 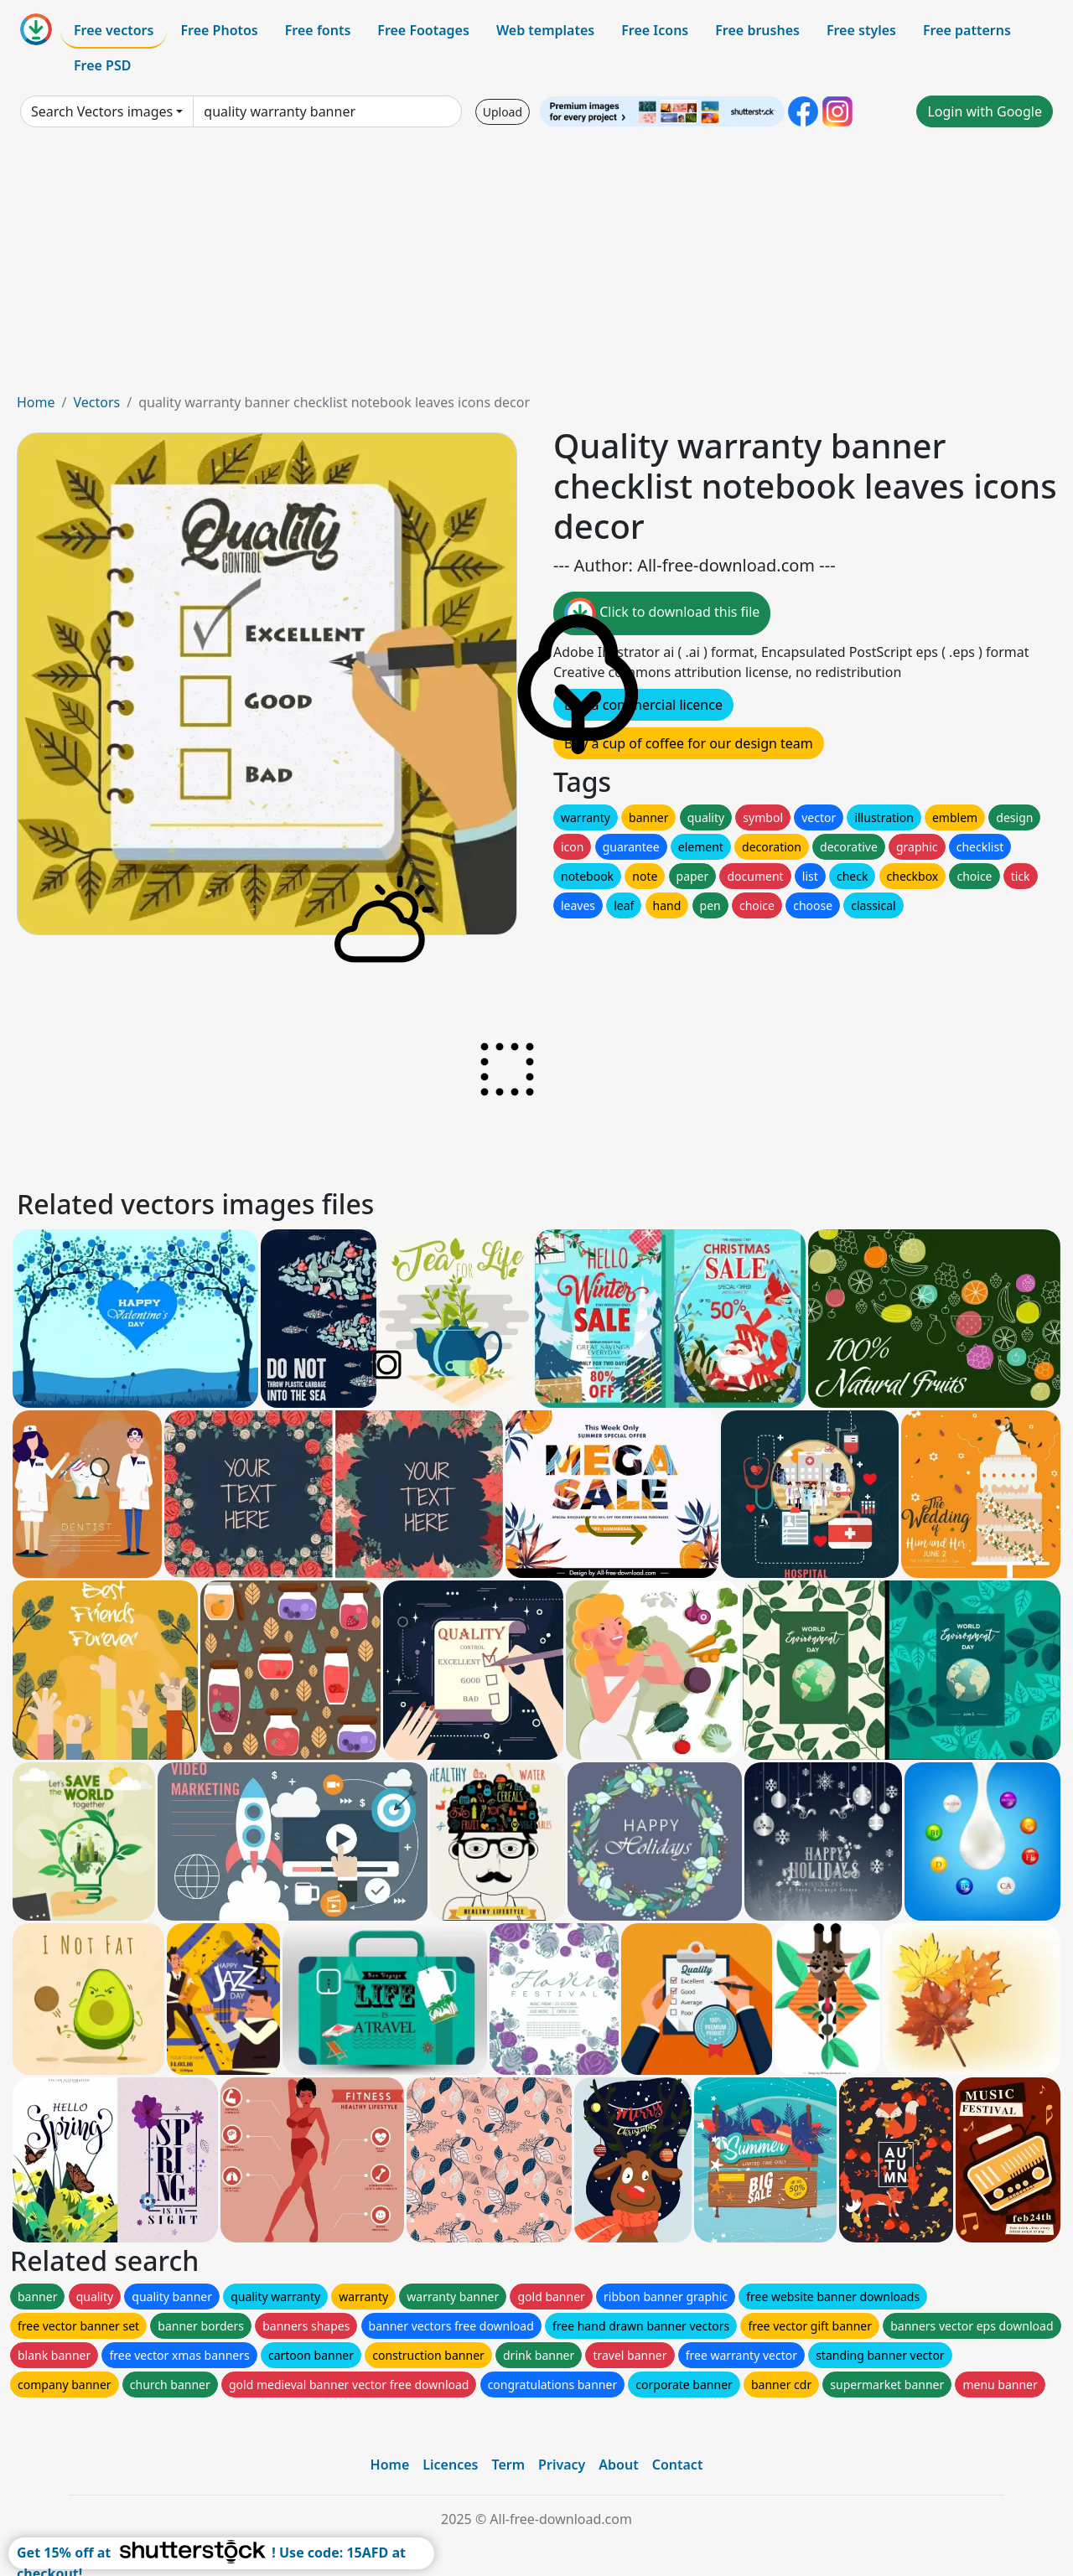 I want to click on remove all borders from selected cells, so click(x=507, y=1069).